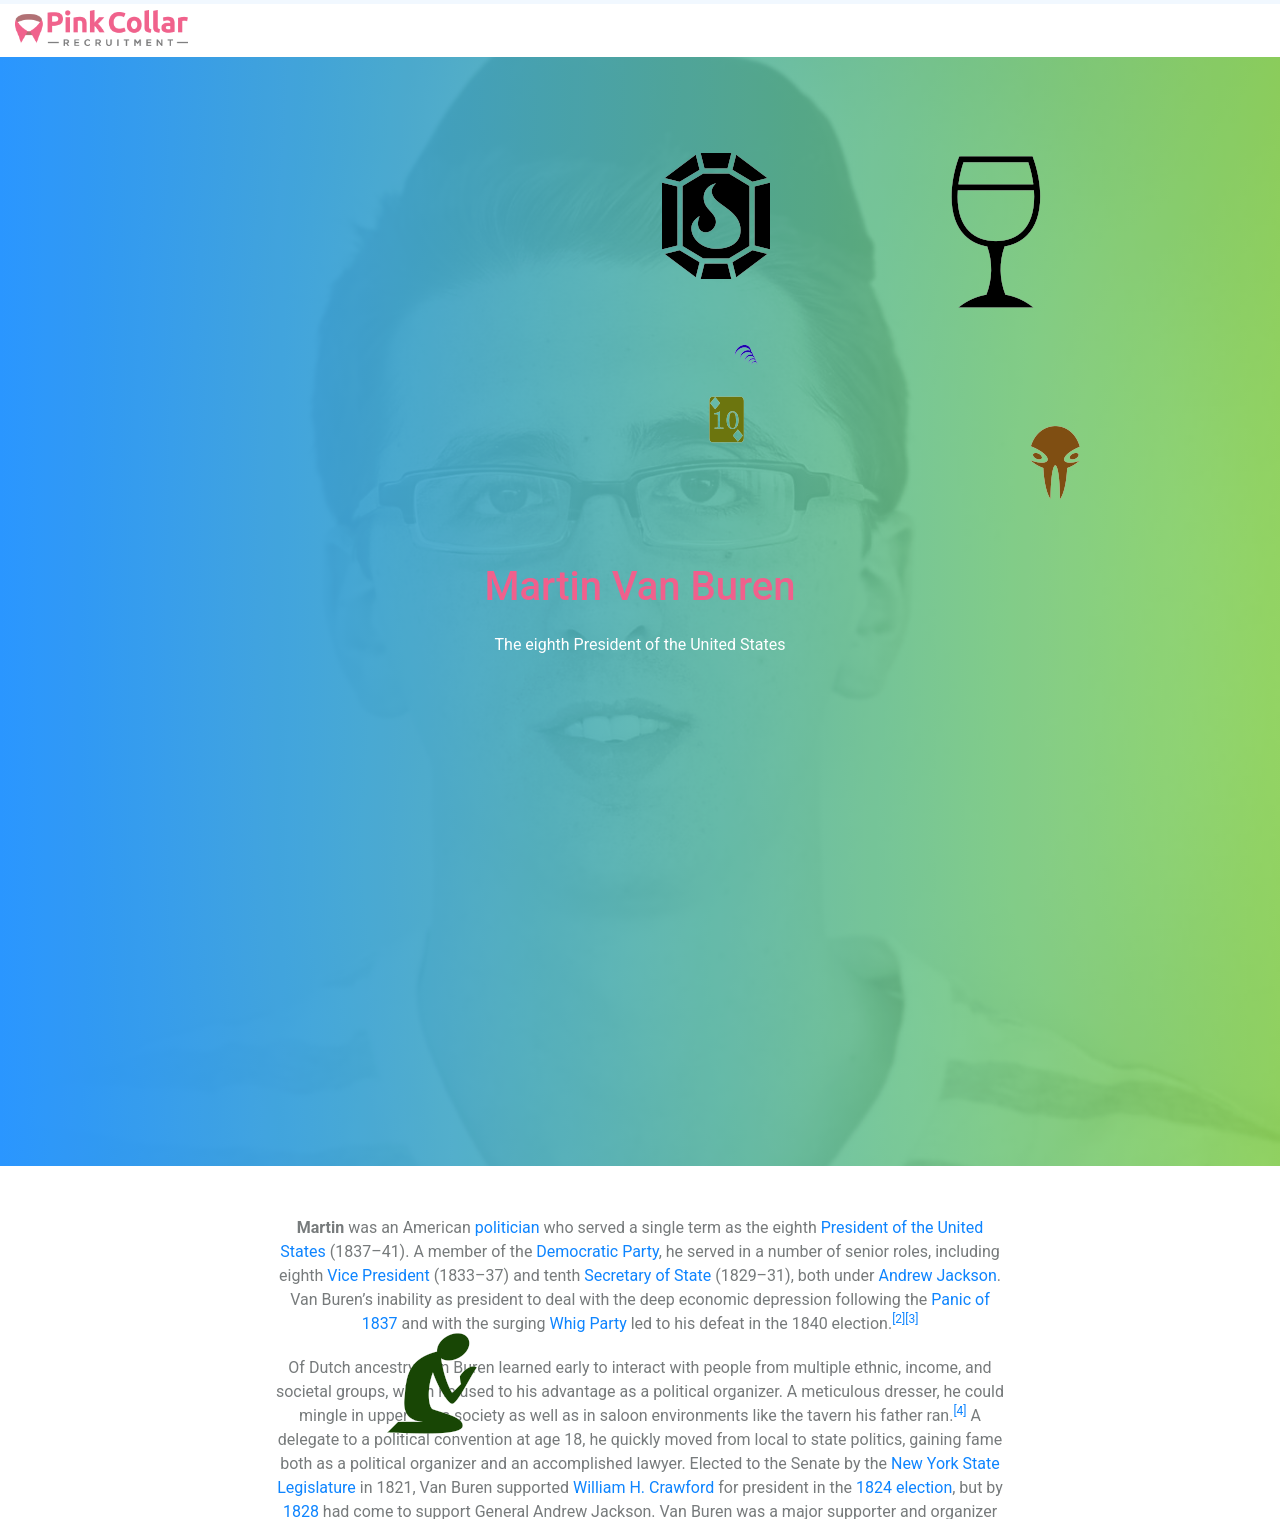  Describe the element at coordinates (726, 419) in the screenshot. I see `ten of diamonds playing card` at that location.